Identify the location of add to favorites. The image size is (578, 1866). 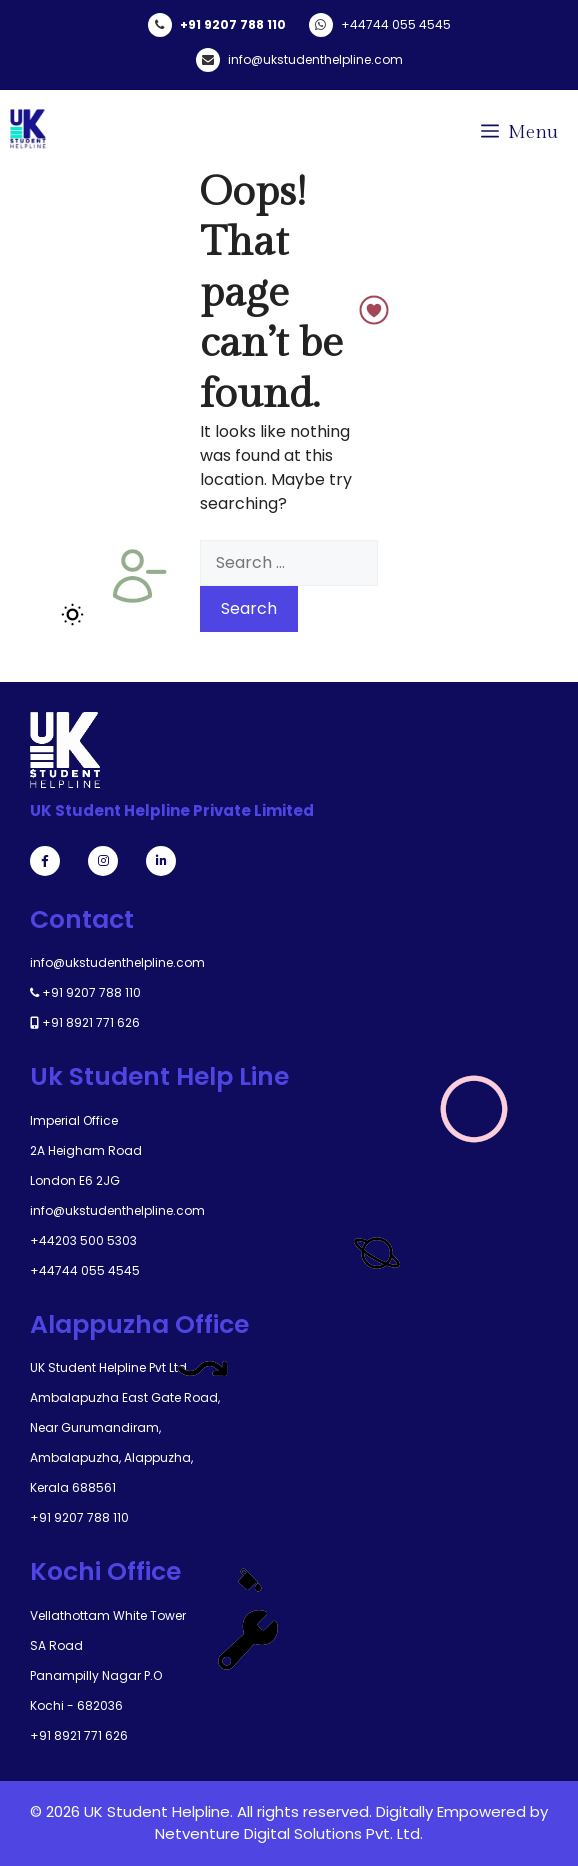
(374, 310).